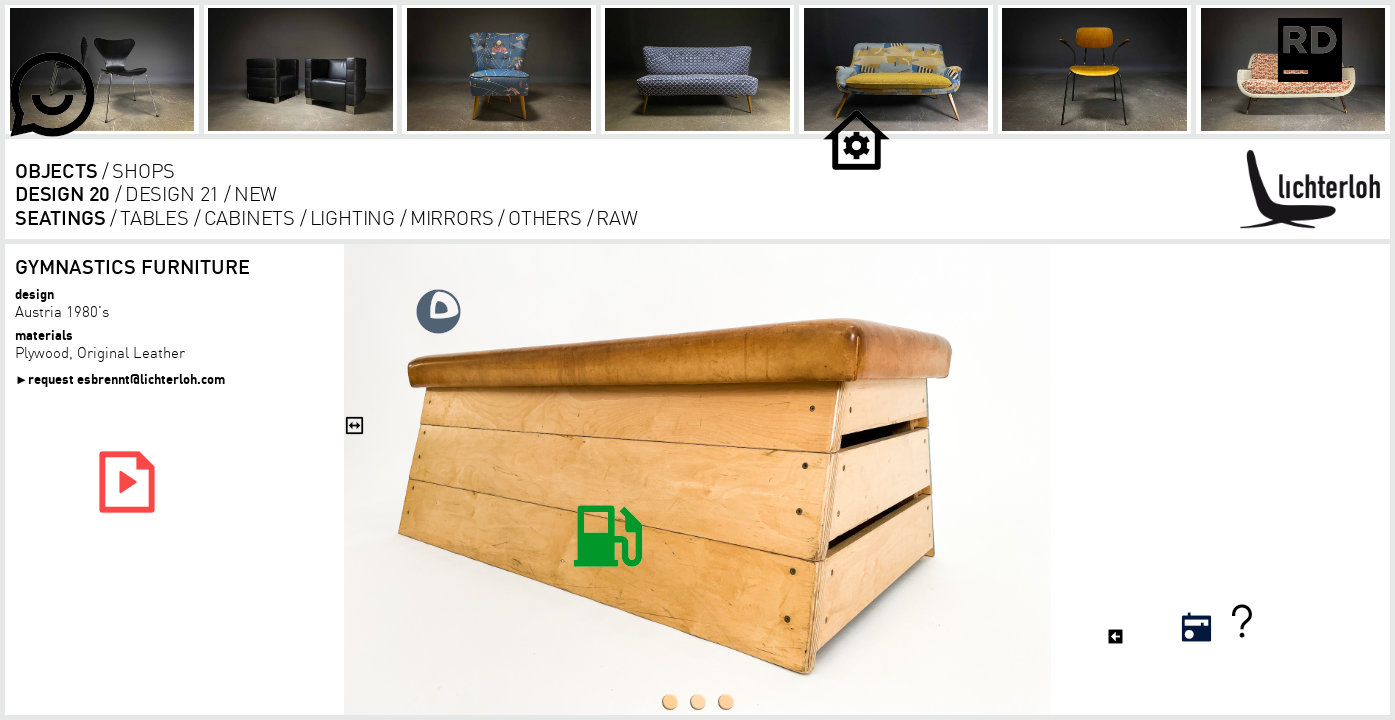 This screenshot has width=1395, height=720. Describe the element at coordinates (1242, 621) in the screenshot. I see `access help or support information` at that location.